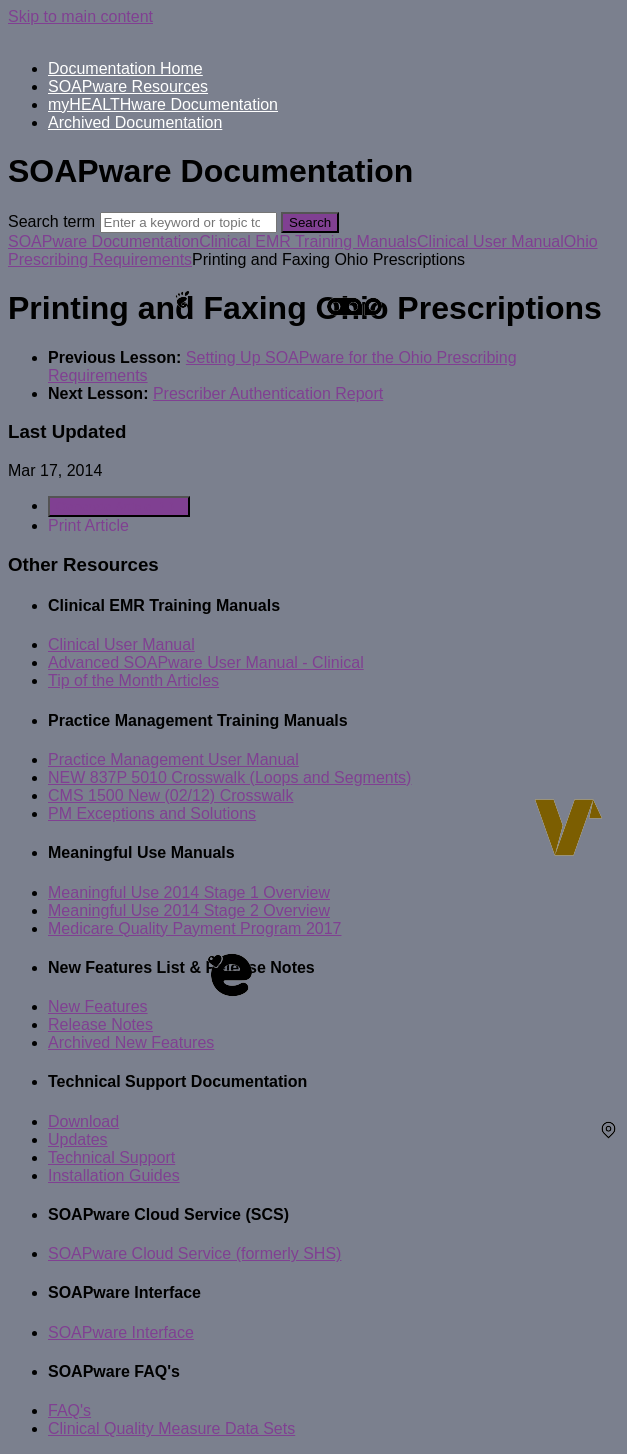  Describe the element at coordinates (230, 975) in the screenshot. I see `open the ente app` at that location.